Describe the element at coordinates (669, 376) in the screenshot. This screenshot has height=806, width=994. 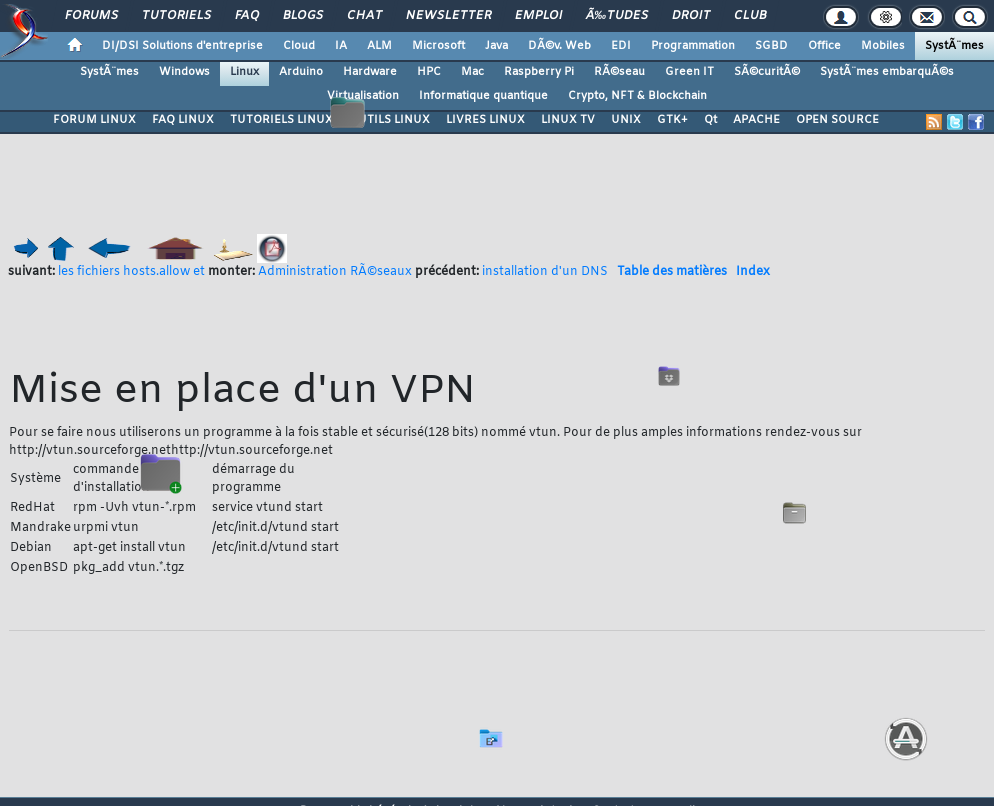
I see `open your dropbox synced folder` at that location.